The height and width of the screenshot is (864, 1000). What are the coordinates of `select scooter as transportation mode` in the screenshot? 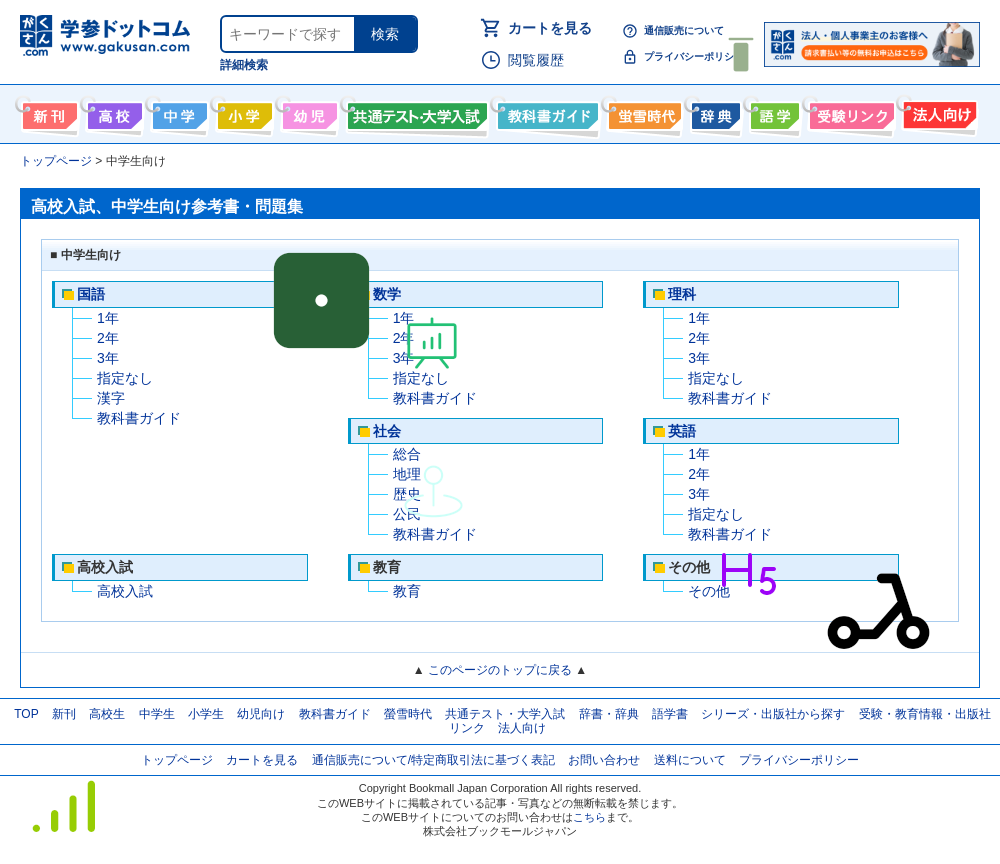 It's located at (878, 614).